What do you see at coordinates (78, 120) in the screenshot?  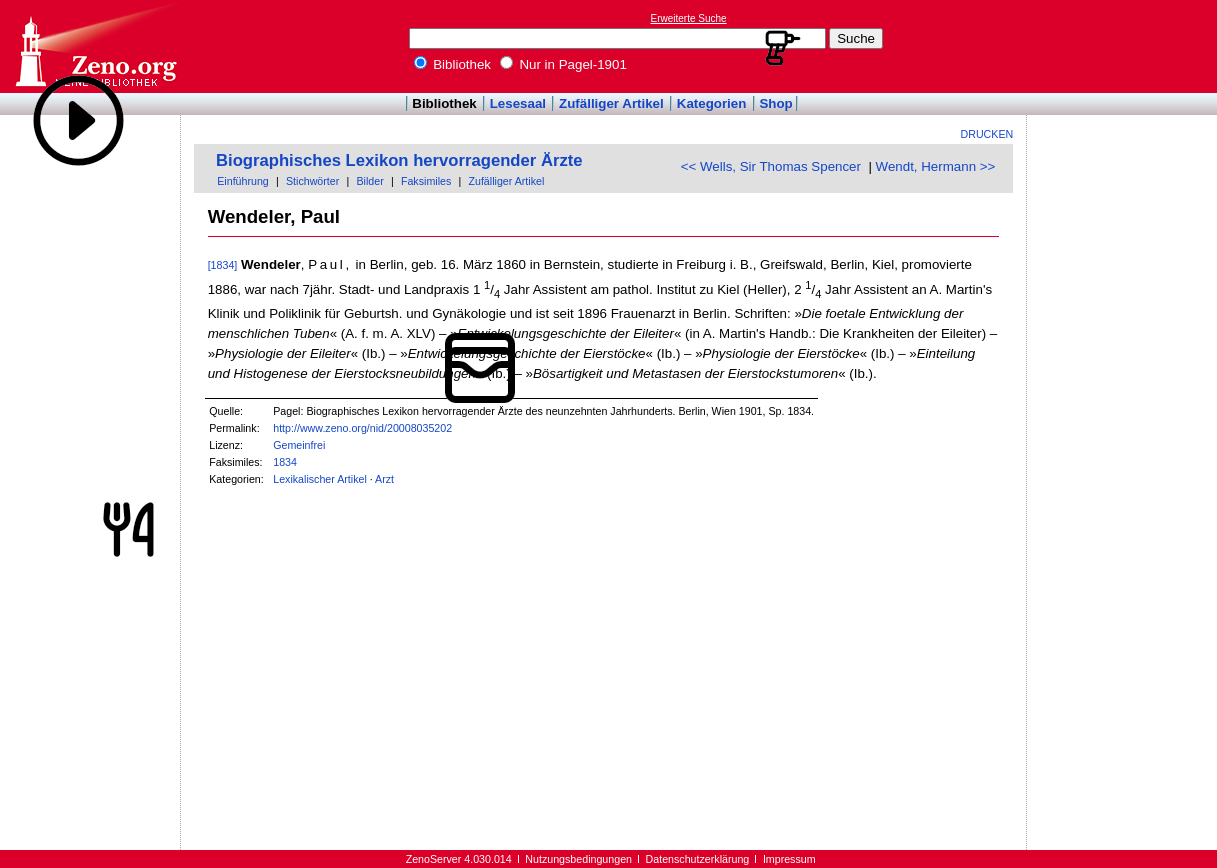 I see `play media or video content` at bounding box center [78, 120].